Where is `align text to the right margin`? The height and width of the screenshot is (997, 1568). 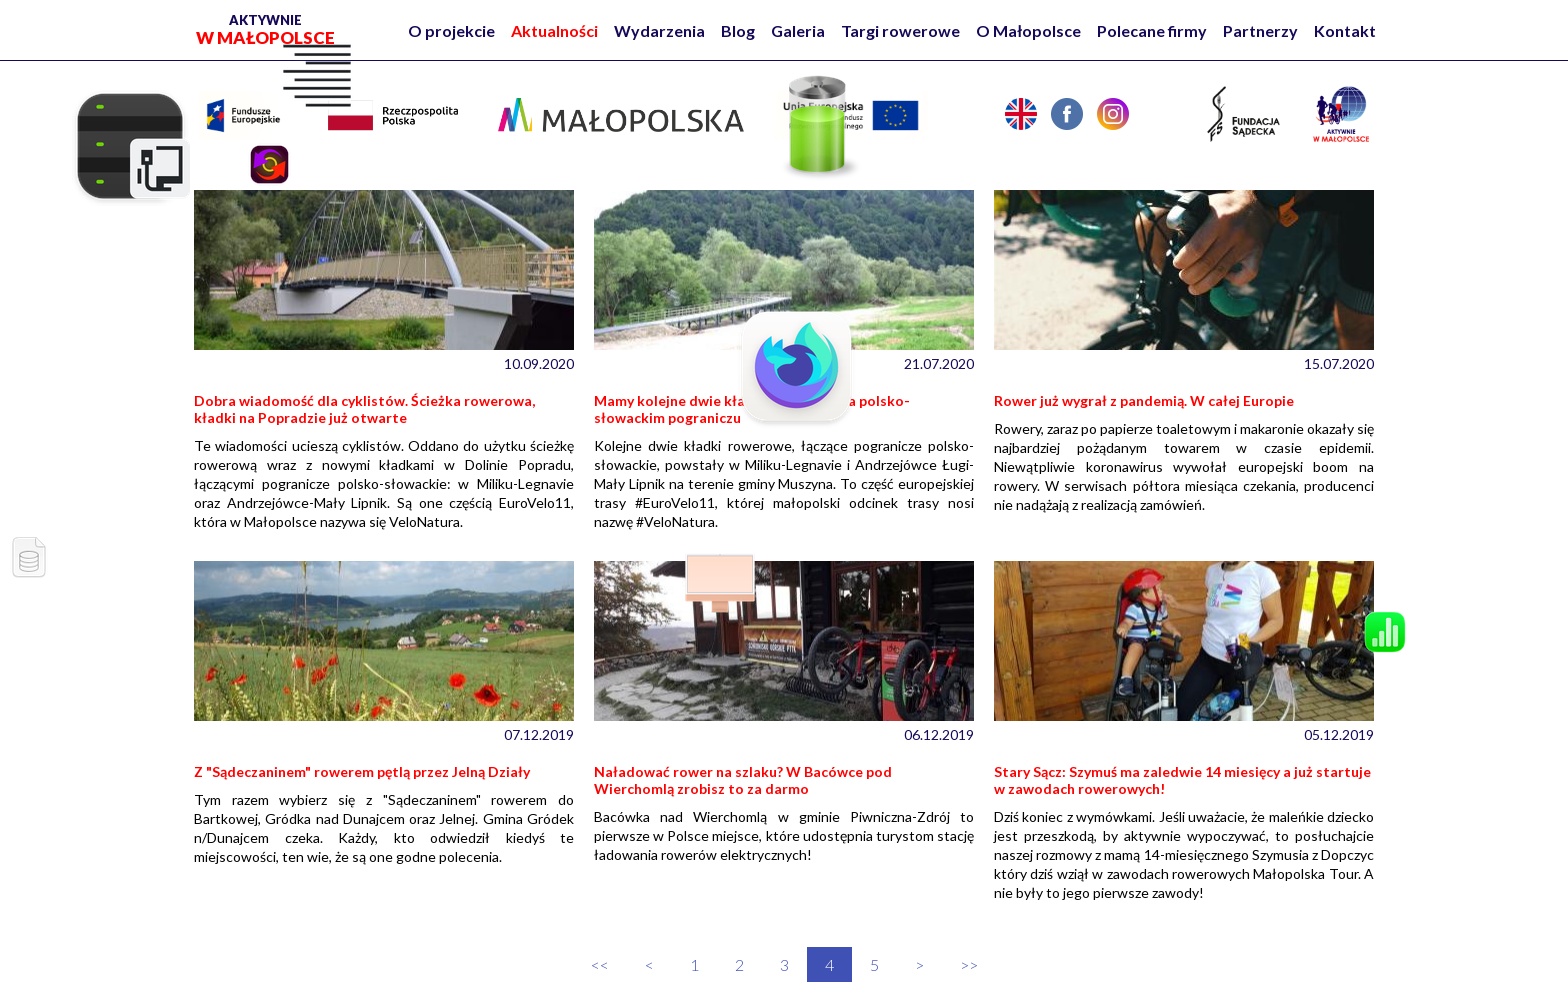
align text to the right margin is located at coordinates (317, 77).